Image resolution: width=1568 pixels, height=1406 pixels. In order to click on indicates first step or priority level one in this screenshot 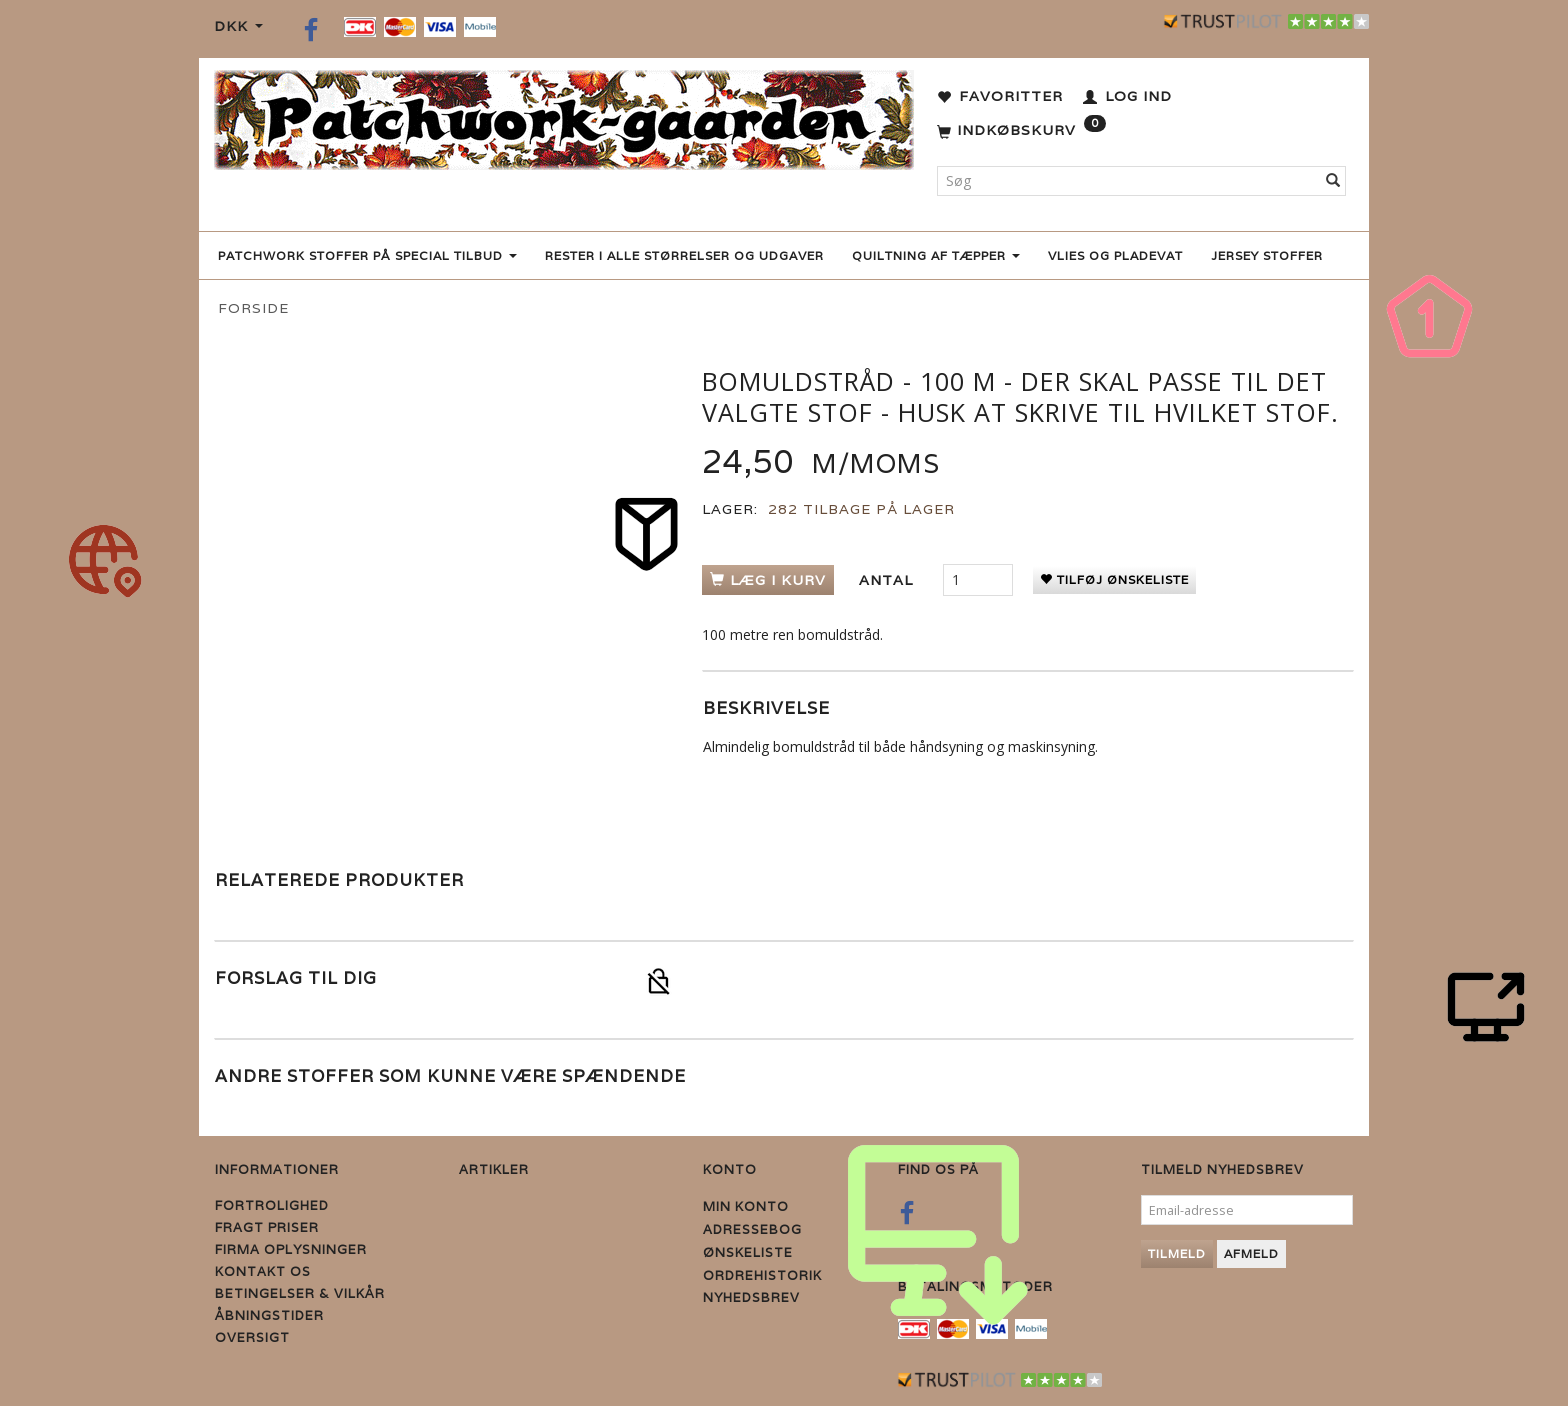, I will do `click(1429, 318)`.